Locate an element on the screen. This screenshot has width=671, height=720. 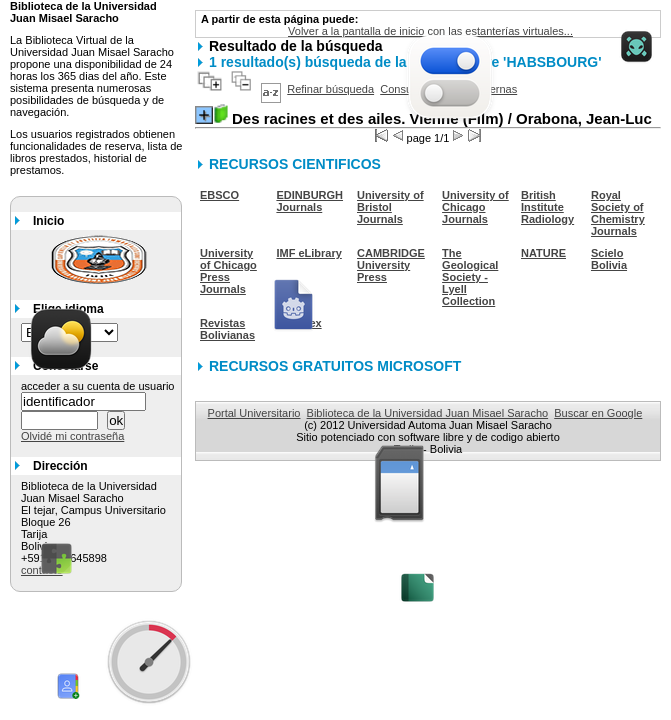
memory stick pro duo storage device is located at coordinates (399, 484).